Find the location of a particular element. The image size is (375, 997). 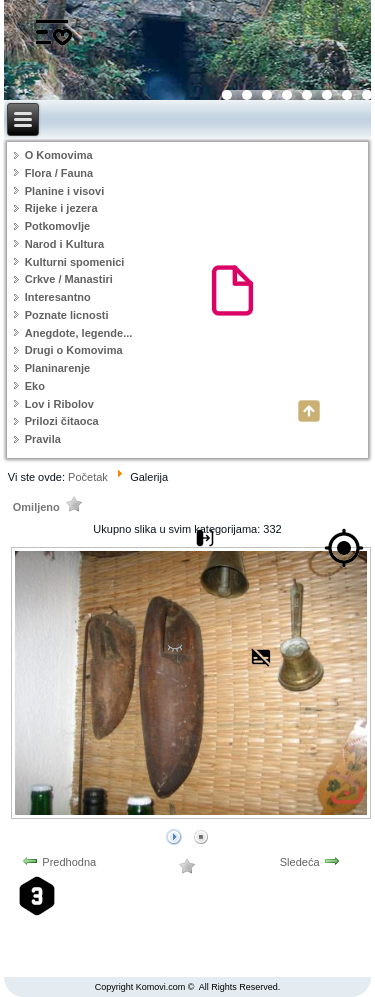

upload a file or document is located at coordinates (309, 411).